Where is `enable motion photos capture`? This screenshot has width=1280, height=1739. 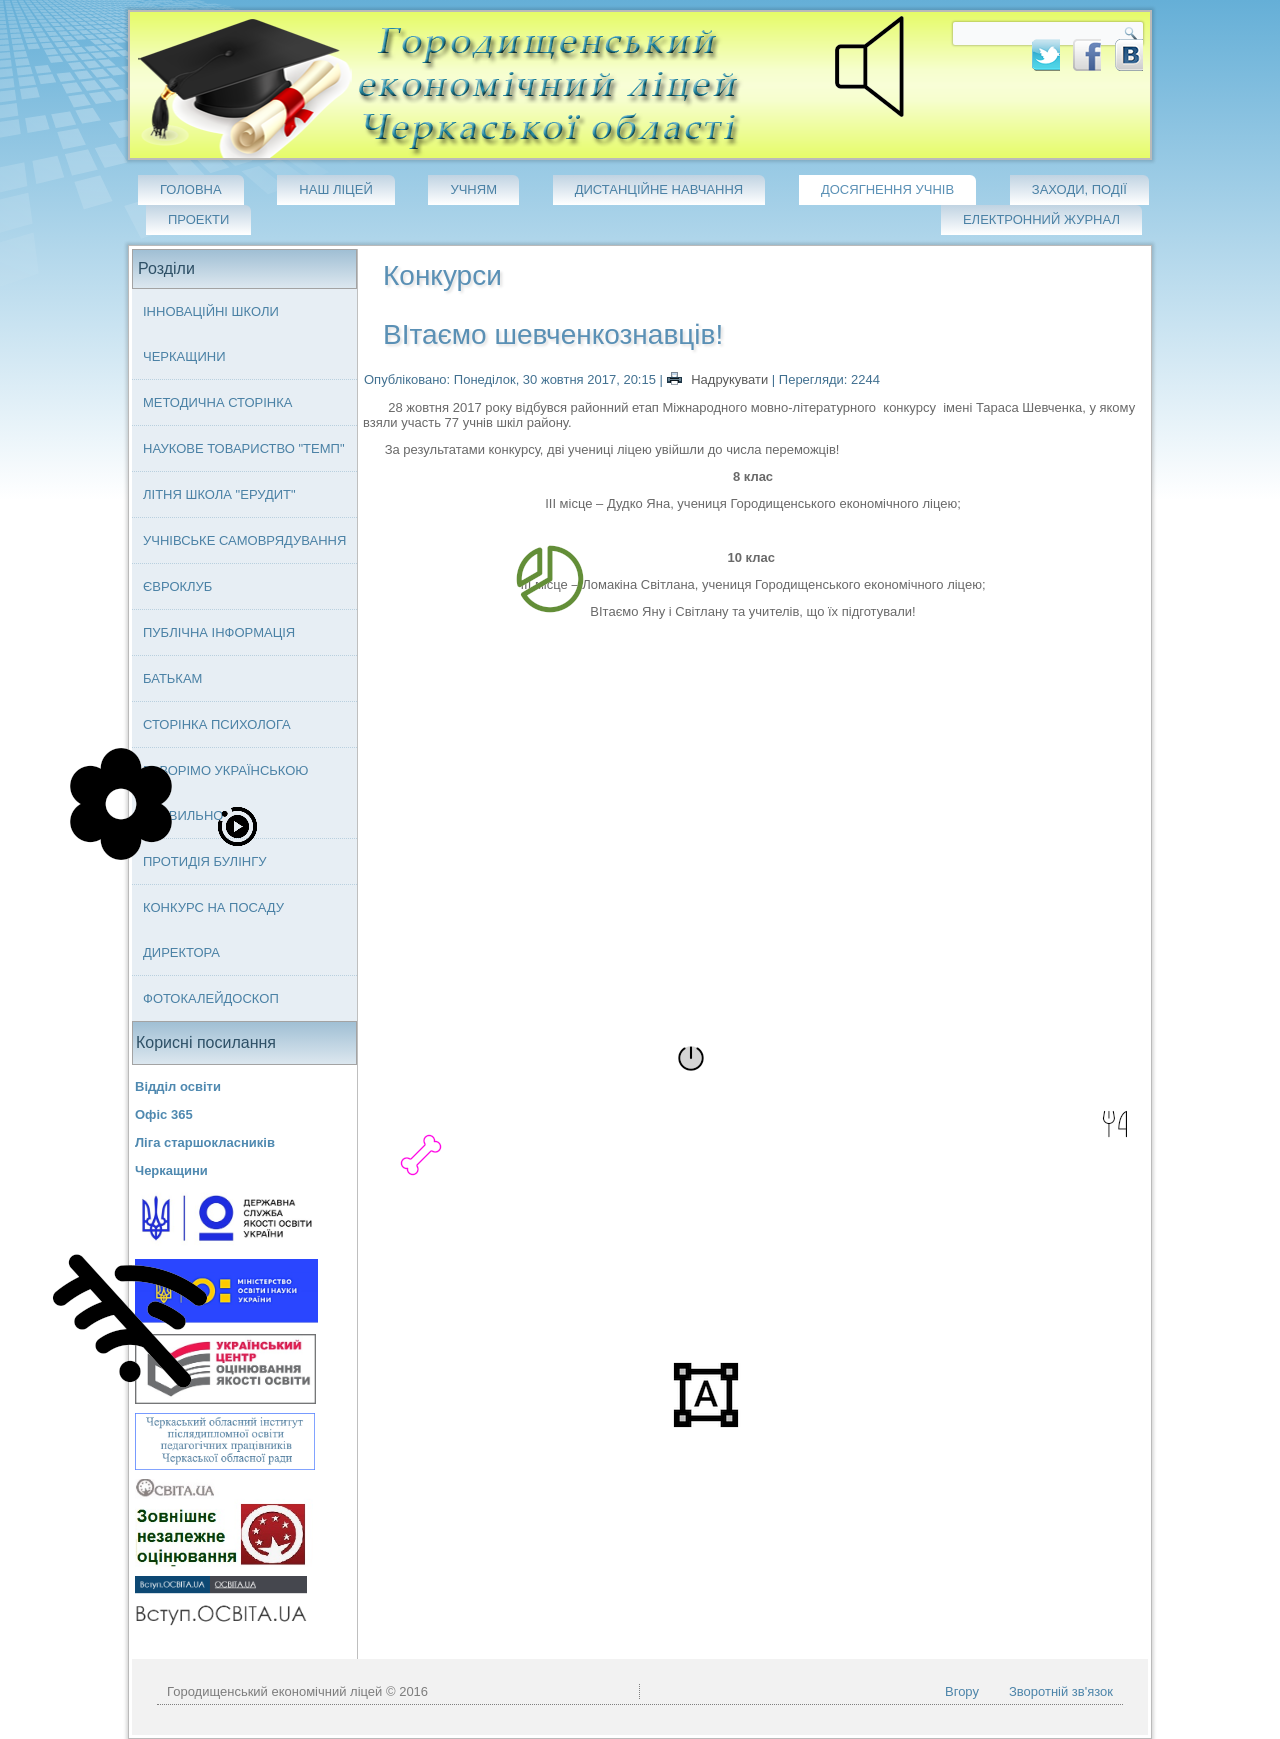 enable motion photos capture is located at coordinates (237, 826).